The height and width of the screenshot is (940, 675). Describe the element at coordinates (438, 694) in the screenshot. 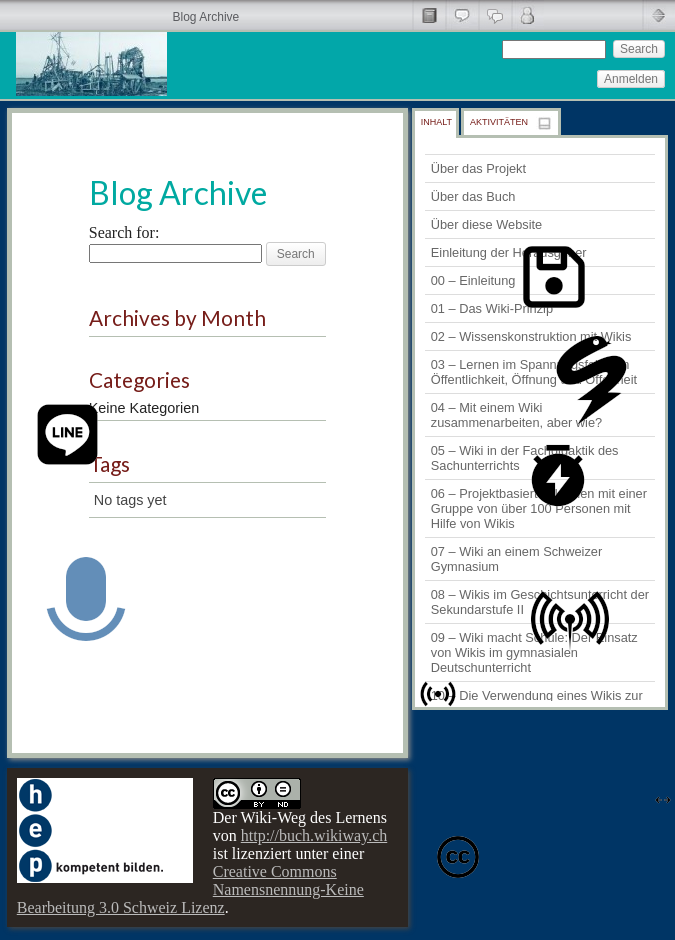

I see `indicates rfid or nfc functionality` at that location.